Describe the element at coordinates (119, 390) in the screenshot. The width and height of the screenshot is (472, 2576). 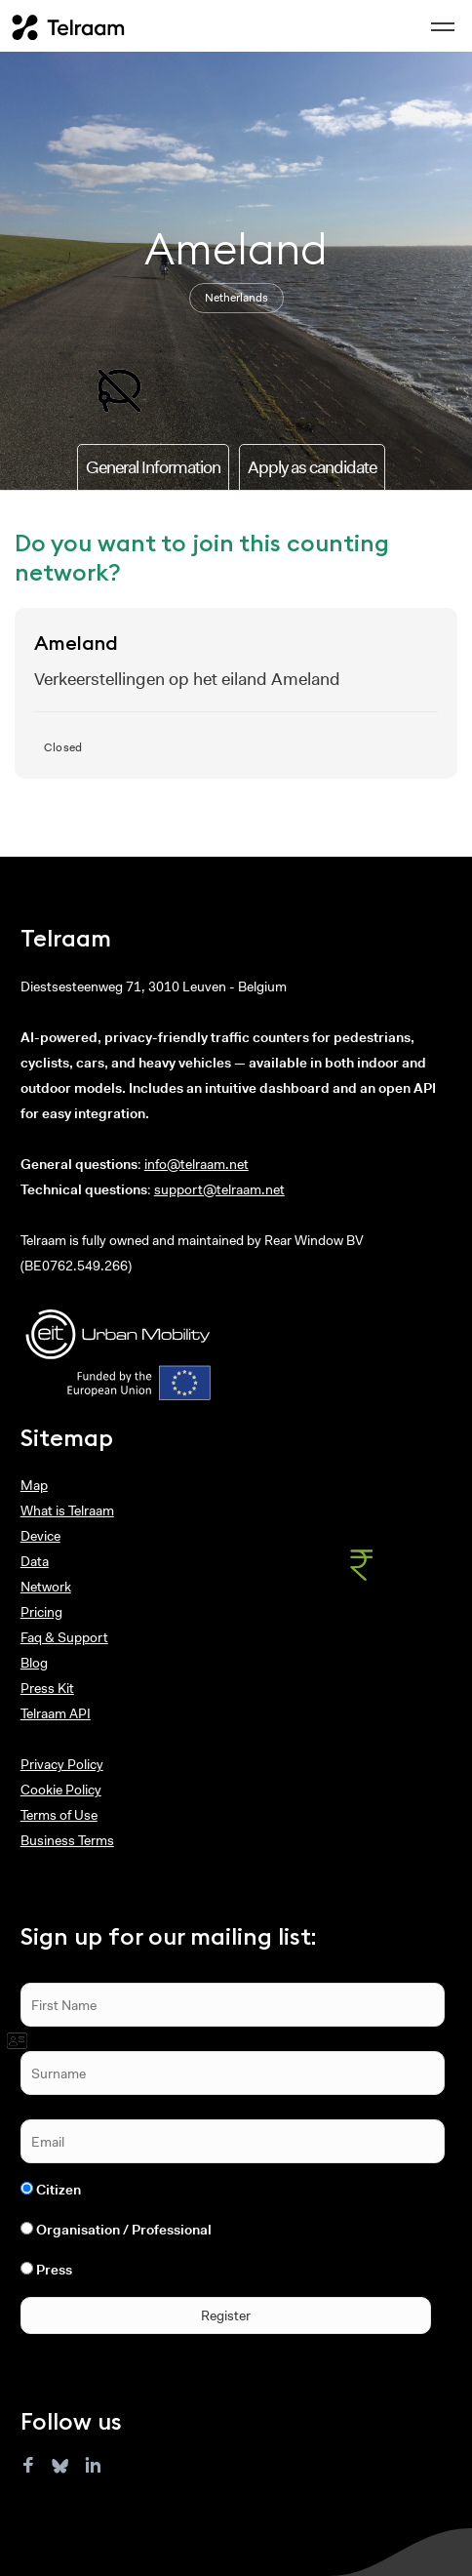
I see `disable lasso selection tool` at that location.